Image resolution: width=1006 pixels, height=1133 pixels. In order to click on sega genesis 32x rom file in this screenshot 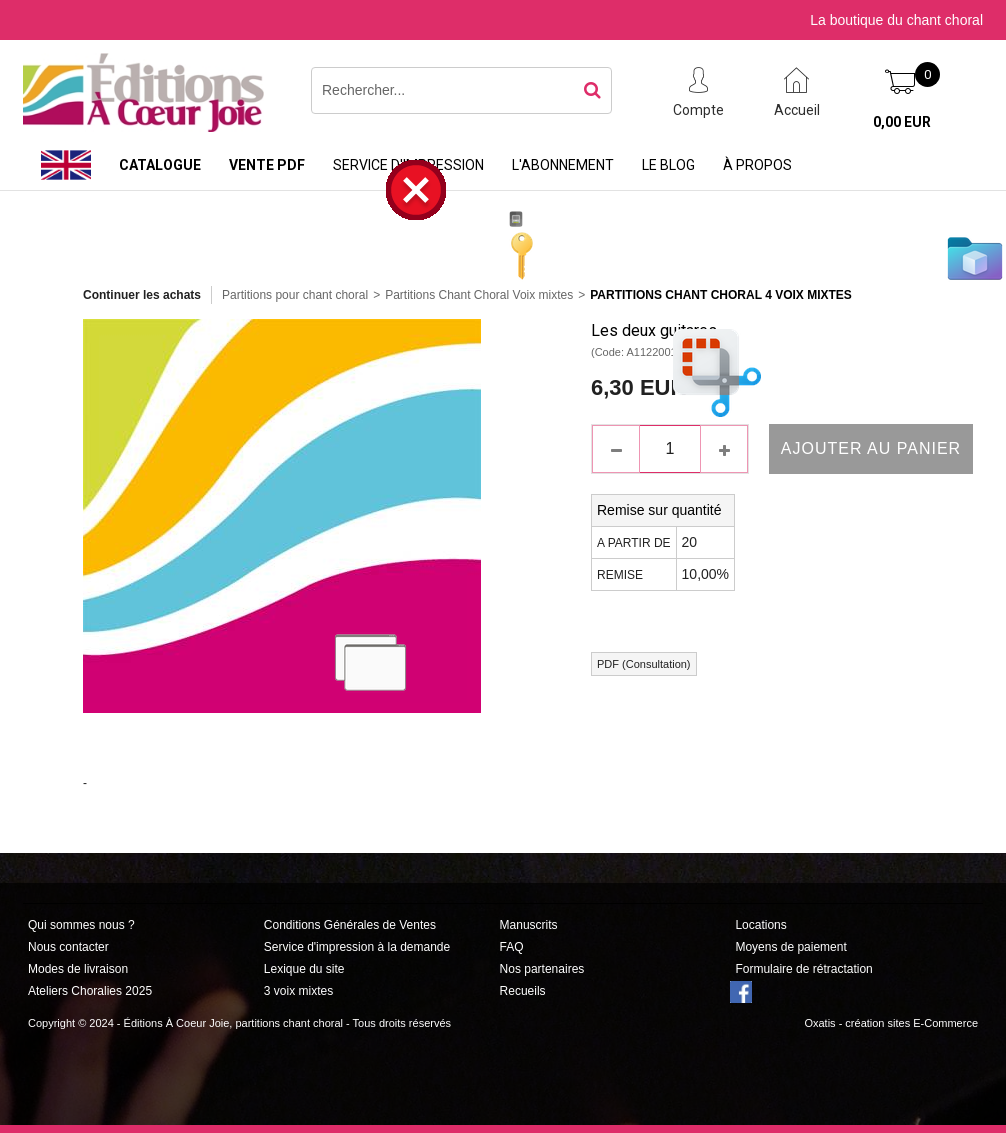, I will do `click(516, 219)`.